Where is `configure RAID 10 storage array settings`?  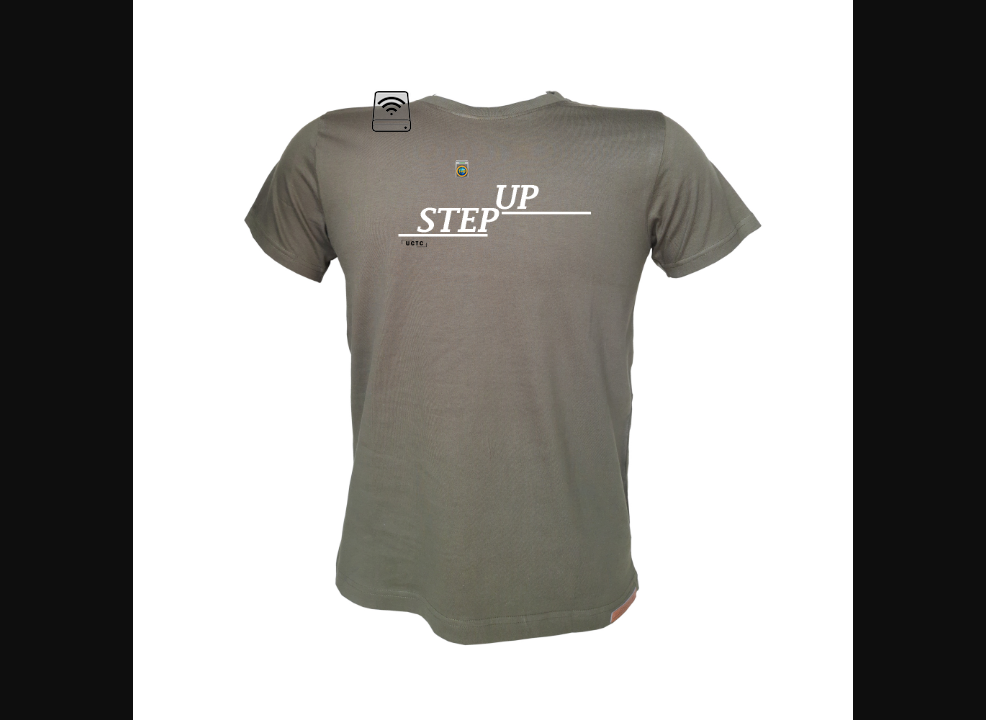 configure RAID 10 storage array settings is located at coordinates (462, 169).